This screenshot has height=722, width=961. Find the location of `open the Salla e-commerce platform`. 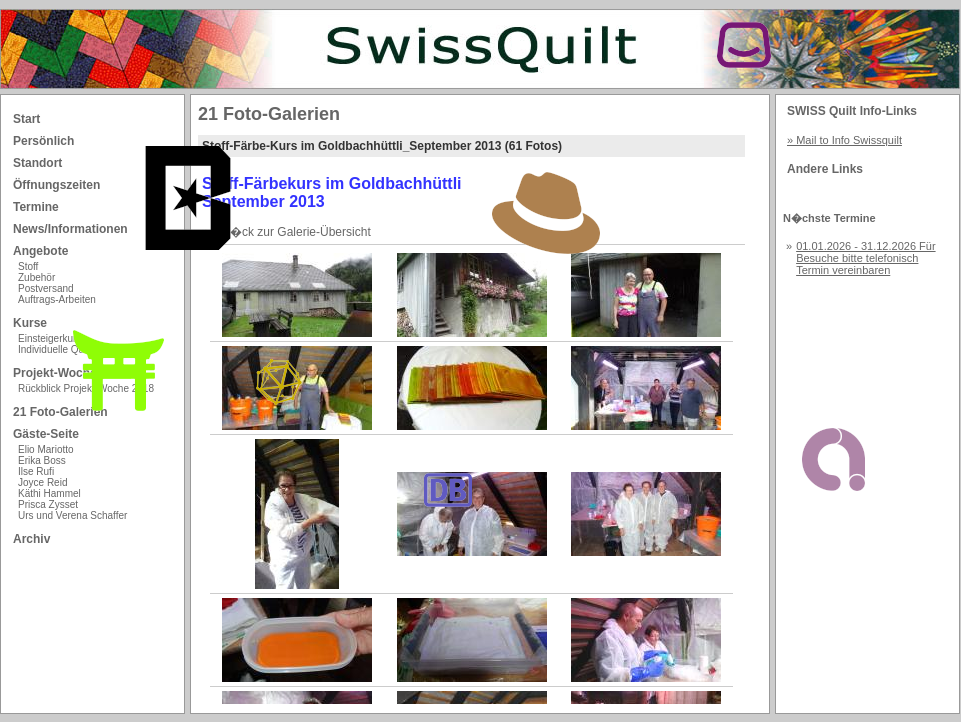

open the Salla e-commerce platform is located at coordinates (744, 45).